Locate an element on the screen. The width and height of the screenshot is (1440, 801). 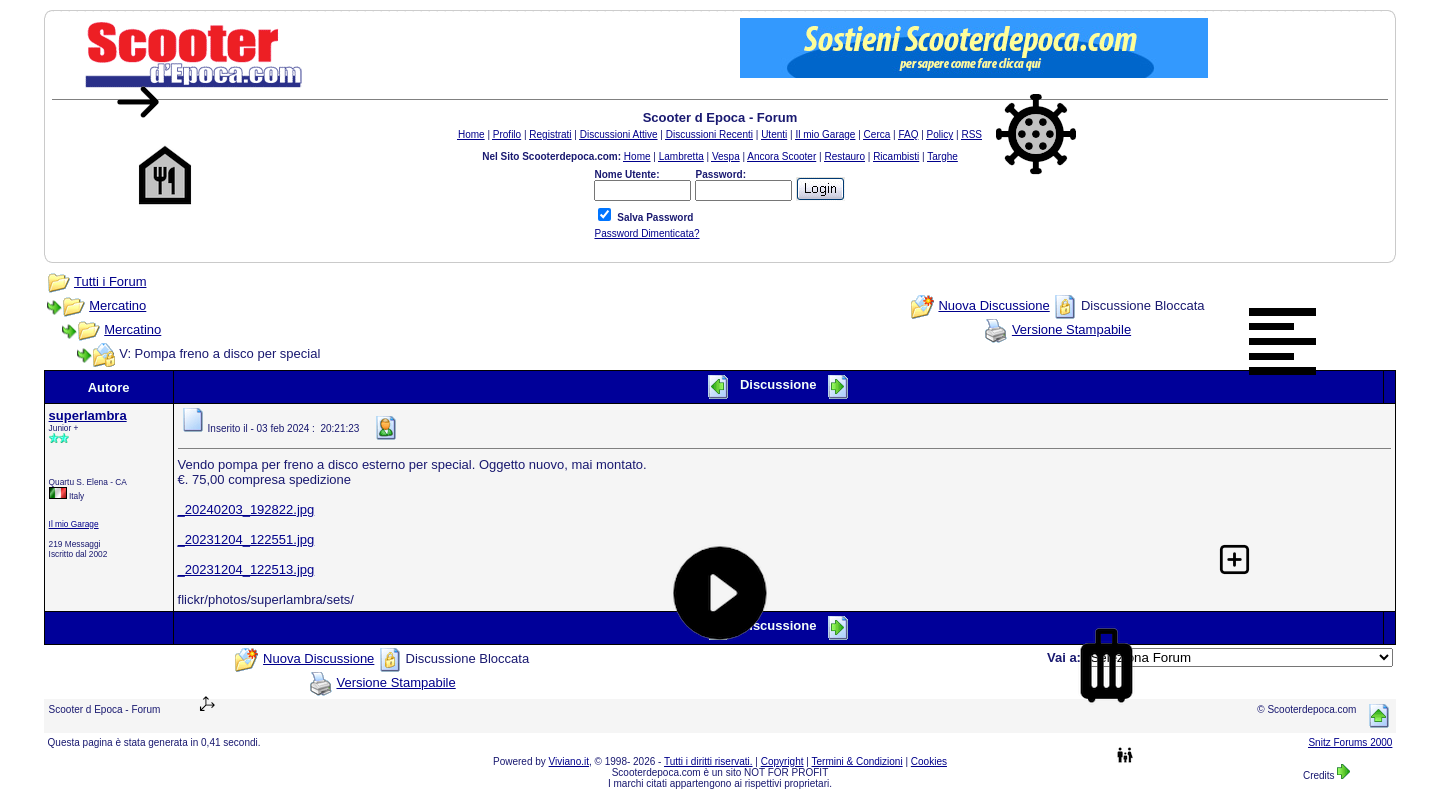
indicates covid-19 or coronavirus-related content is located at coordinates (1036, 134).